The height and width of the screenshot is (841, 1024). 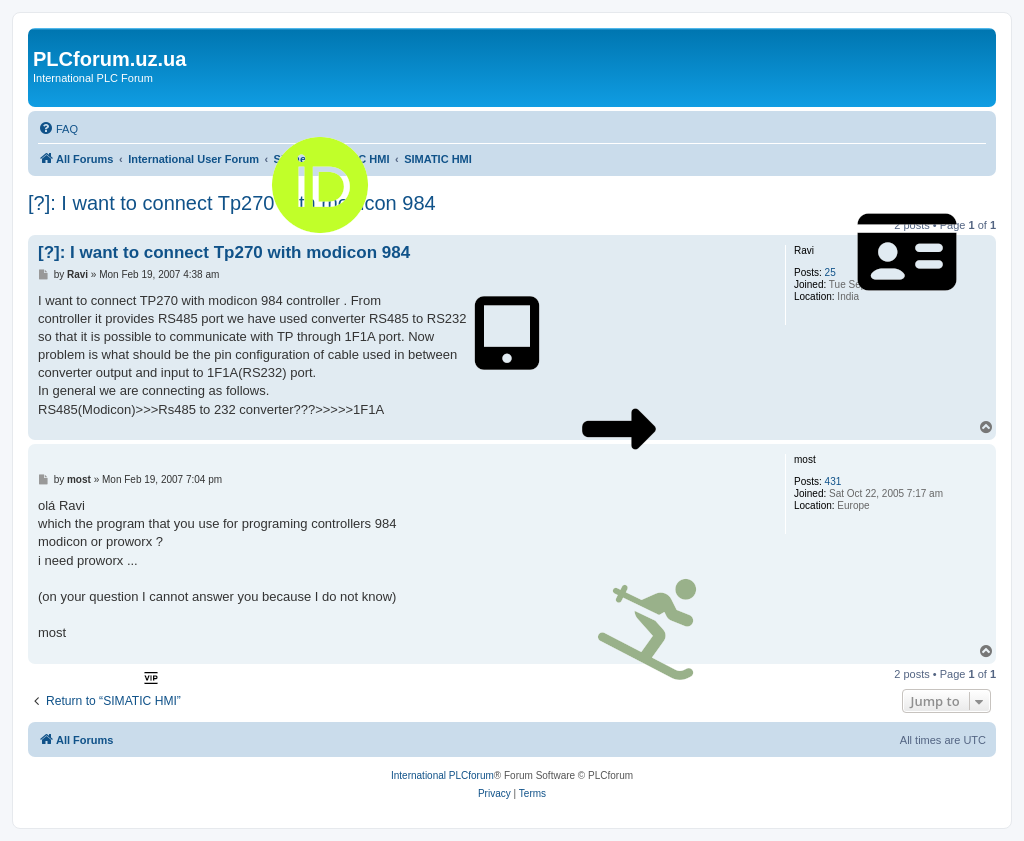 I want to click on filter or browse skiing activities, so click(x=651, y=626).